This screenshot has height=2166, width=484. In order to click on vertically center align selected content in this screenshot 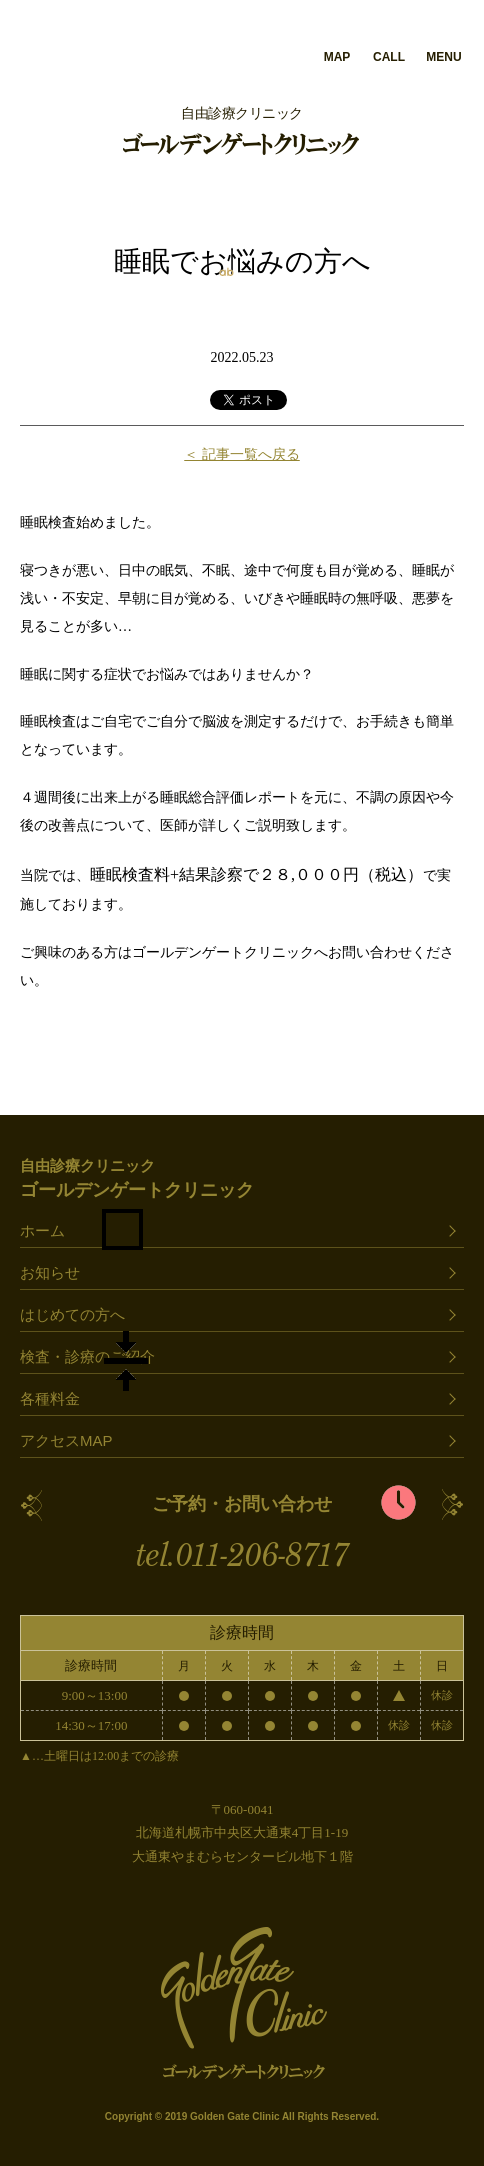, I will do `click(126, 1361)`.